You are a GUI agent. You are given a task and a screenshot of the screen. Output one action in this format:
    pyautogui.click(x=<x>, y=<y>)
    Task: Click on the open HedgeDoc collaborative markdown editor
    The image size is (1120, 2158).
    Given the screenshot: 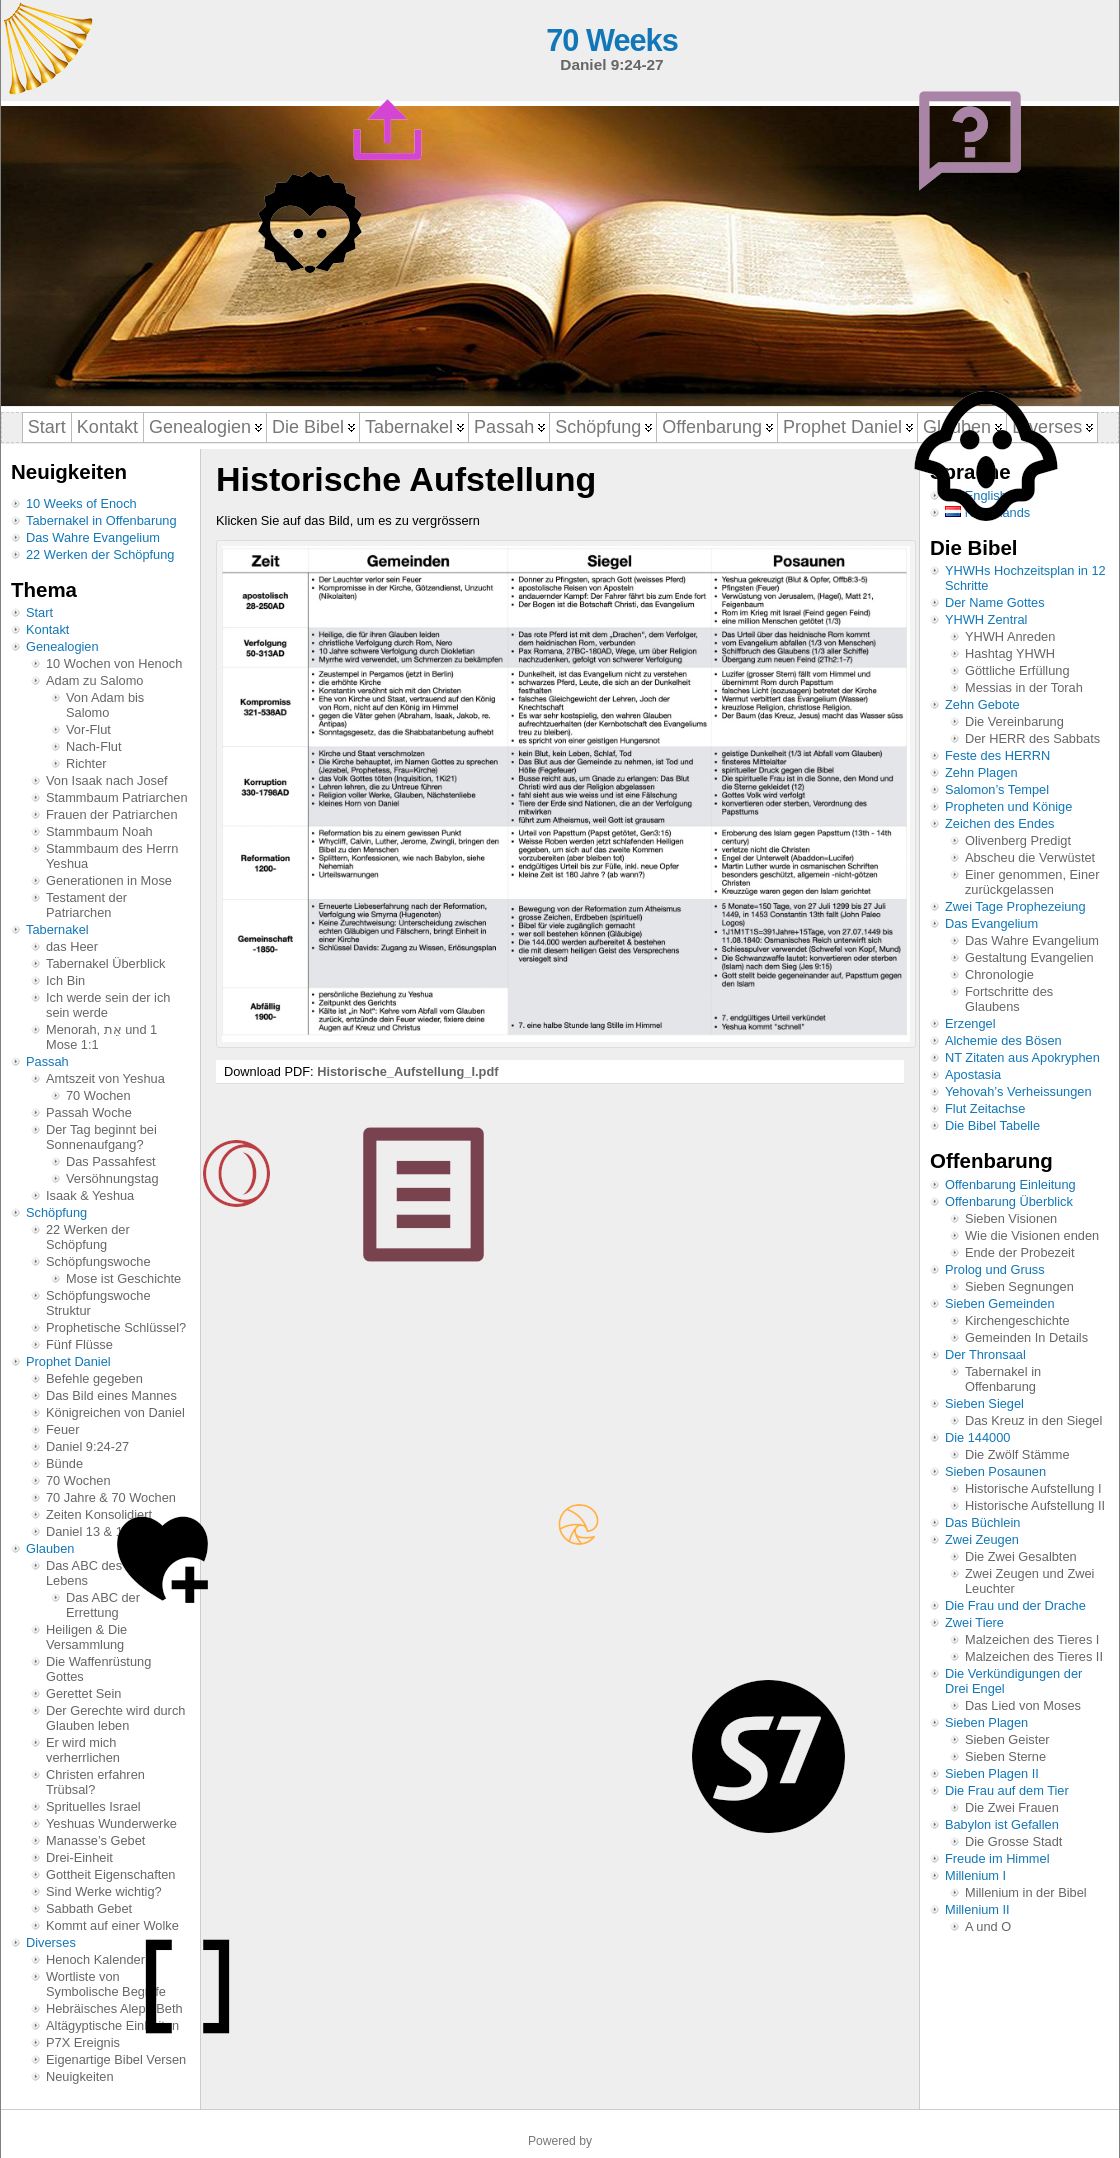 What is the action you would take?
    pyautogui.click(x=310, y=222)
    